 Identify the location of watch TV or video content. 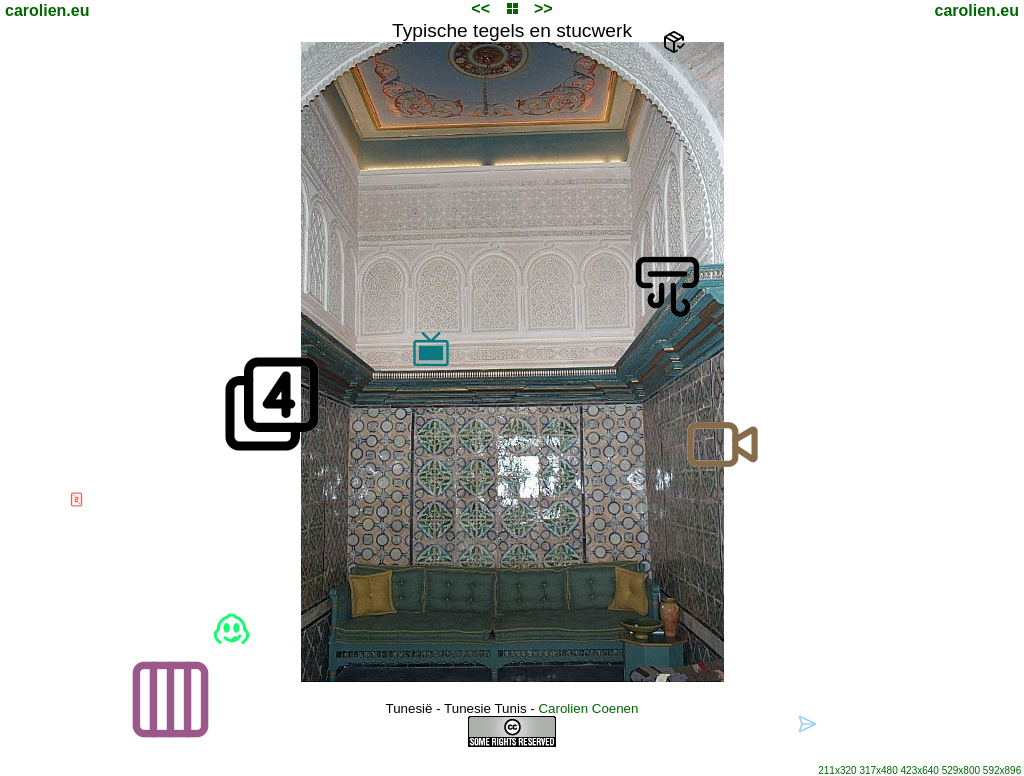
(431, 351).